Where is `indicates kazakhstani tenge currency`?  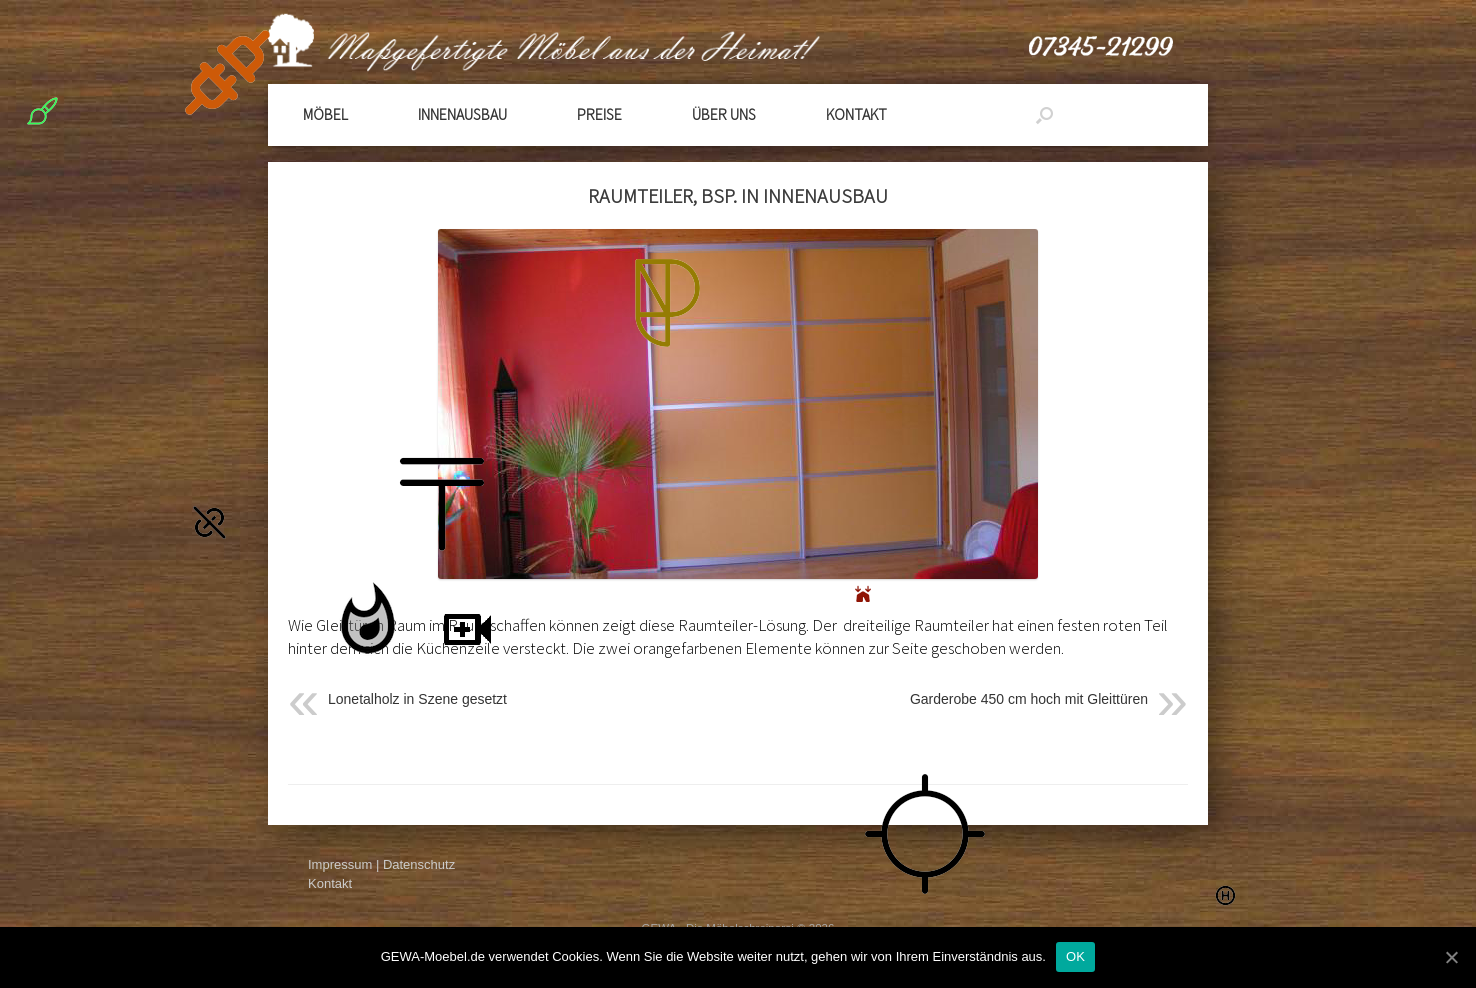
indicates kazakhstani tenge currency is located at coordinates (442, 500).